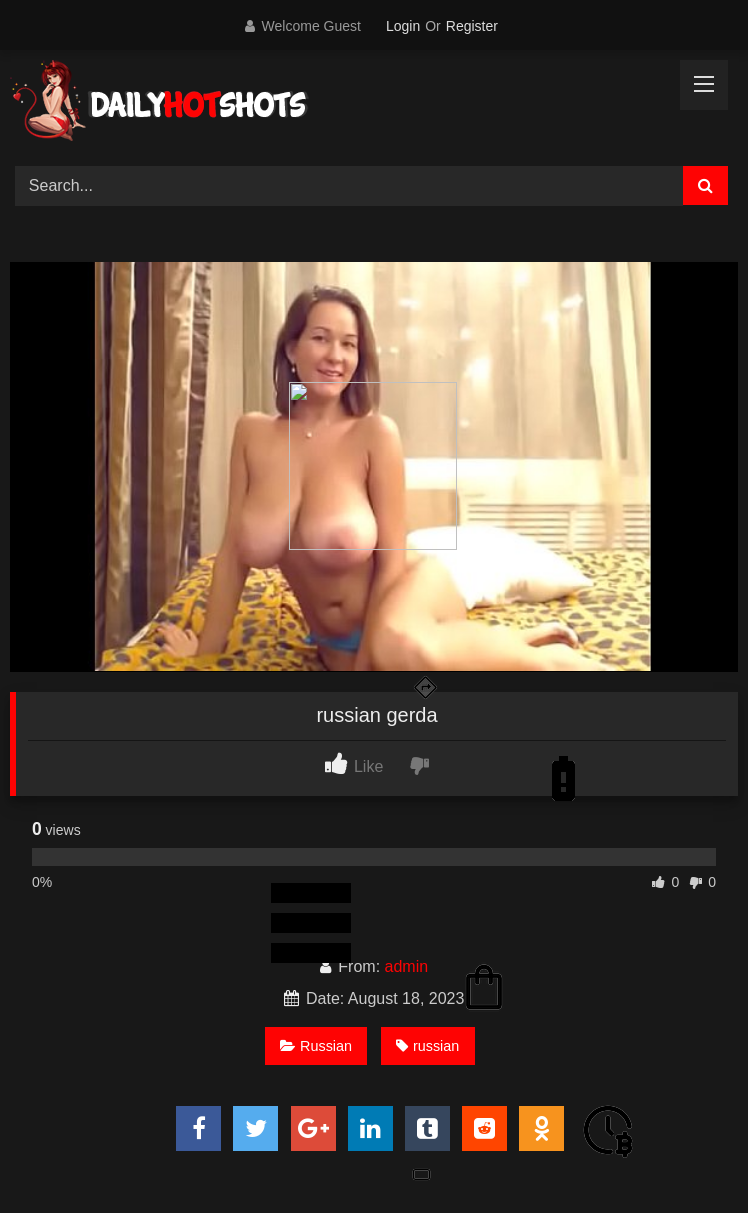  What do you see at coordinates (421, 1174) in the screenshot?
I see `toggle to landscape orientation` at bounding box center [421, 1174].